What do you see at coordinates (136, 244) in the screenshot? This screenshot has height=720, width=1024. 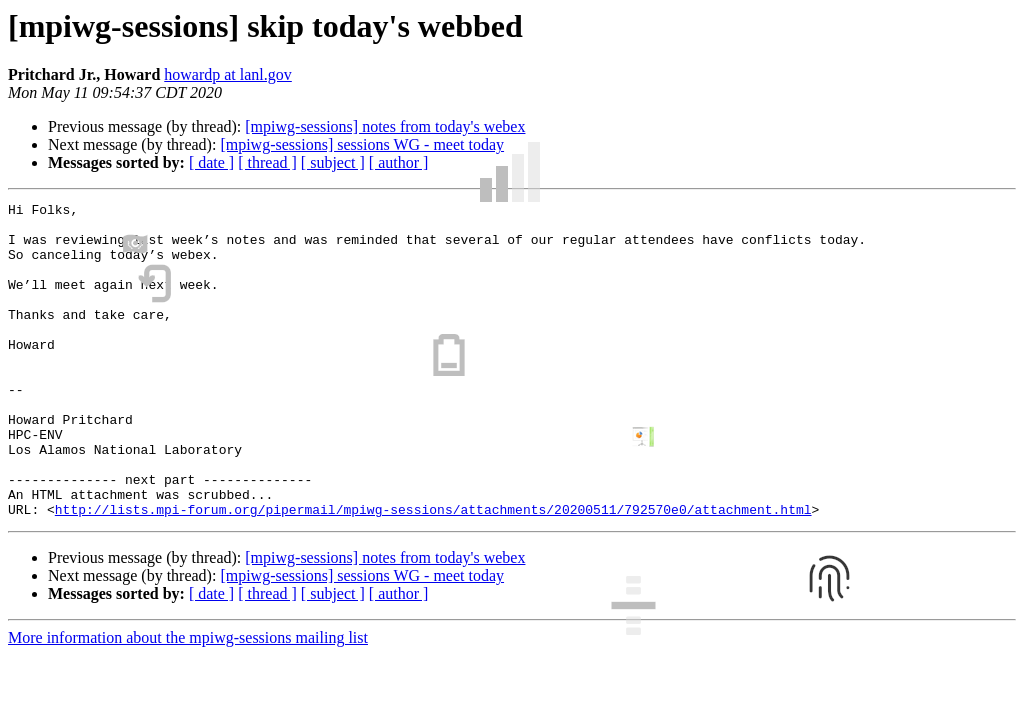 I see `configure language and region settings` at bounding box center [136, 244].